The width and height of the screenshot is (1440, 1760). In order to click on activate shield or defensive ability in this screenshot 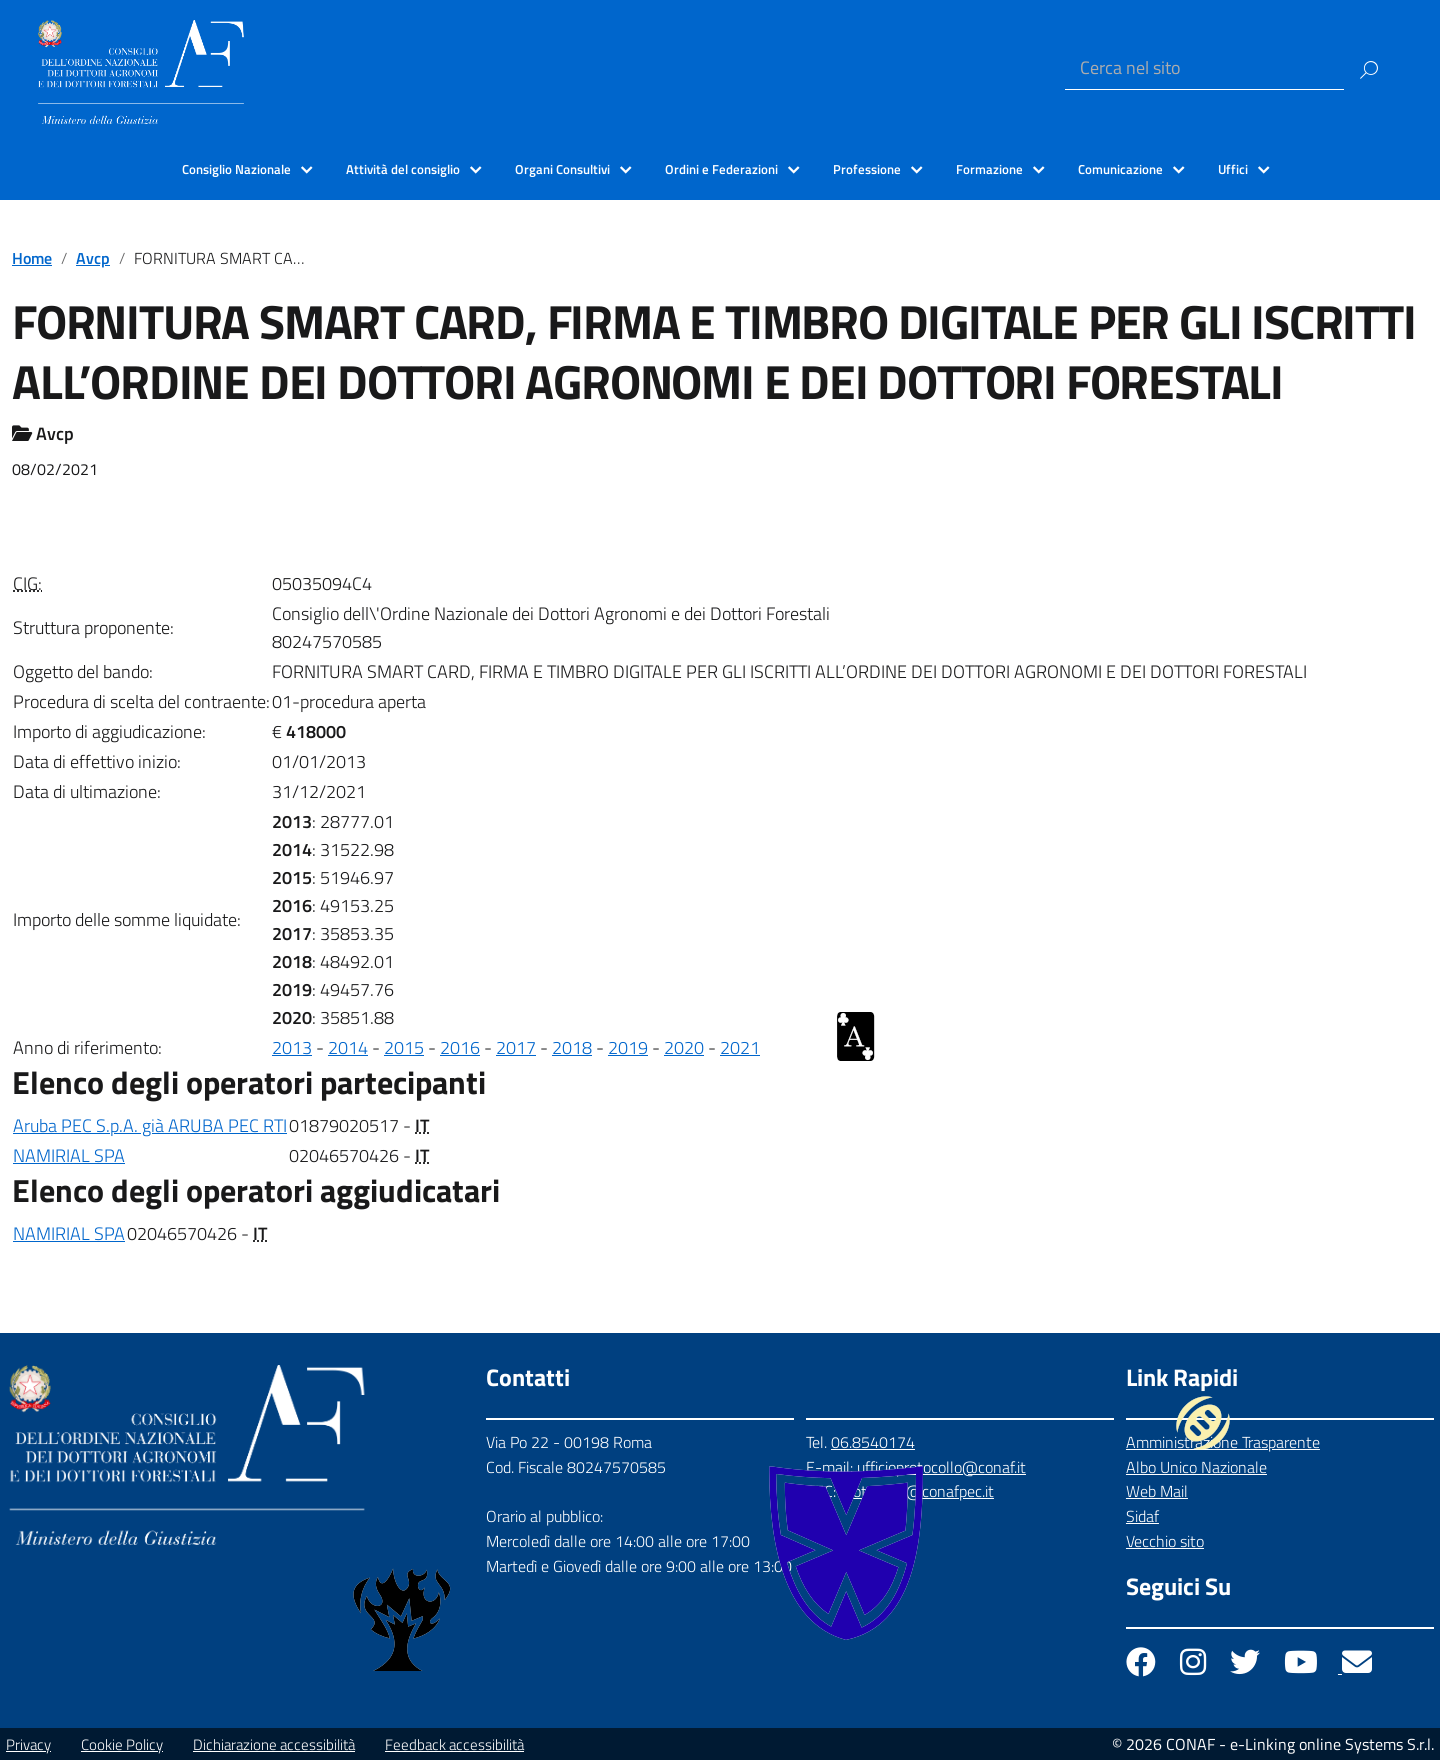, I will do `click(847, 1552)`.